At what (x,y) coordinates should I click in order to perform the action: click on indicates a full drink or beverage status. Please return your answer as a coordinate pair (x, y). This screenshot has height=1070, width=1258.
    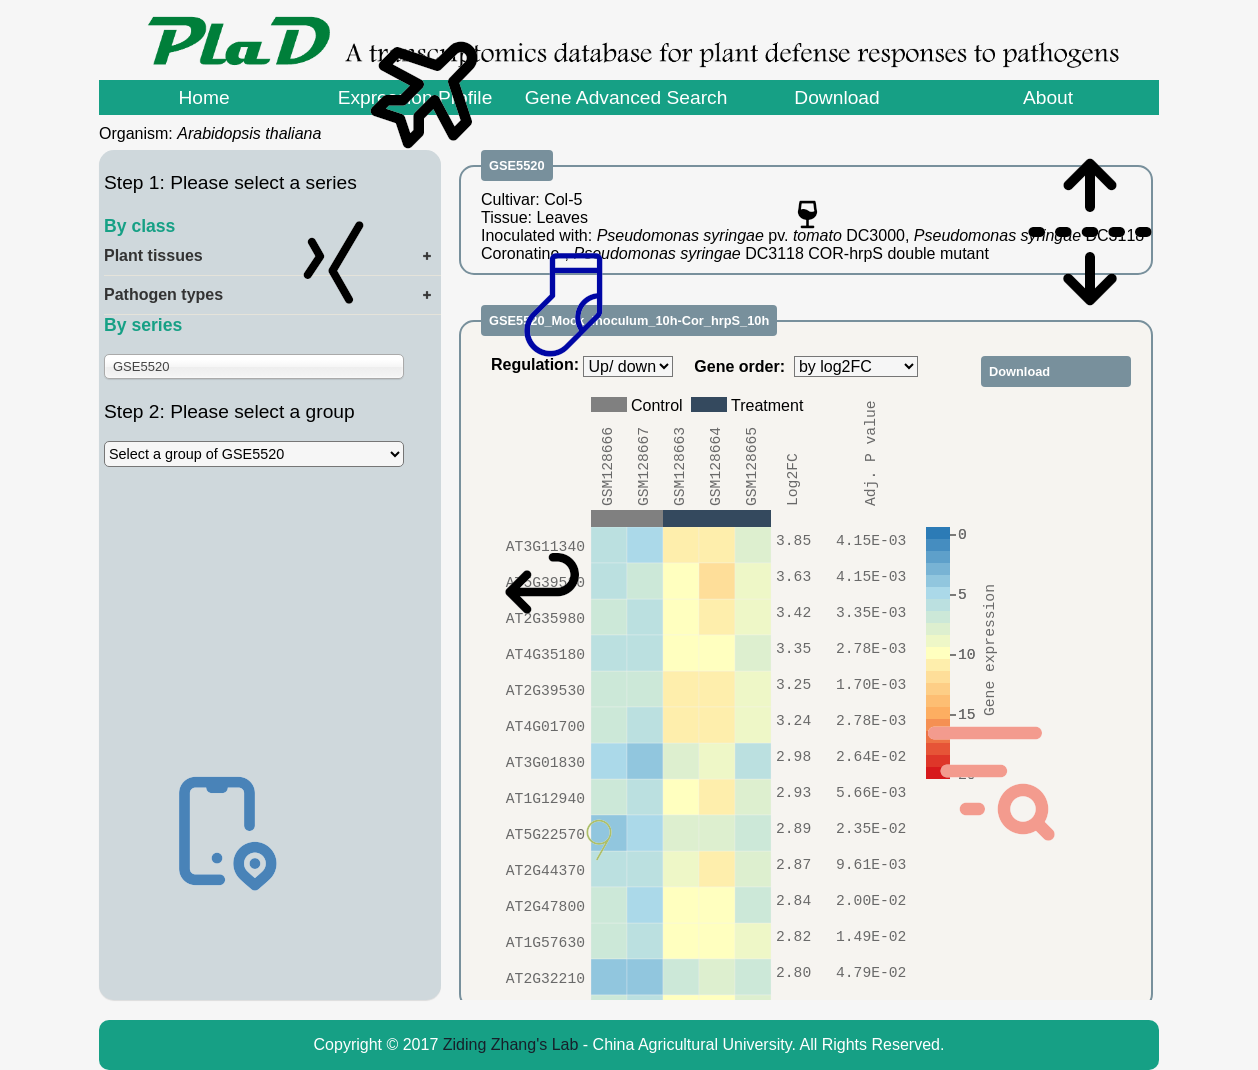
    Looking at the image, I should click on (807, 214).